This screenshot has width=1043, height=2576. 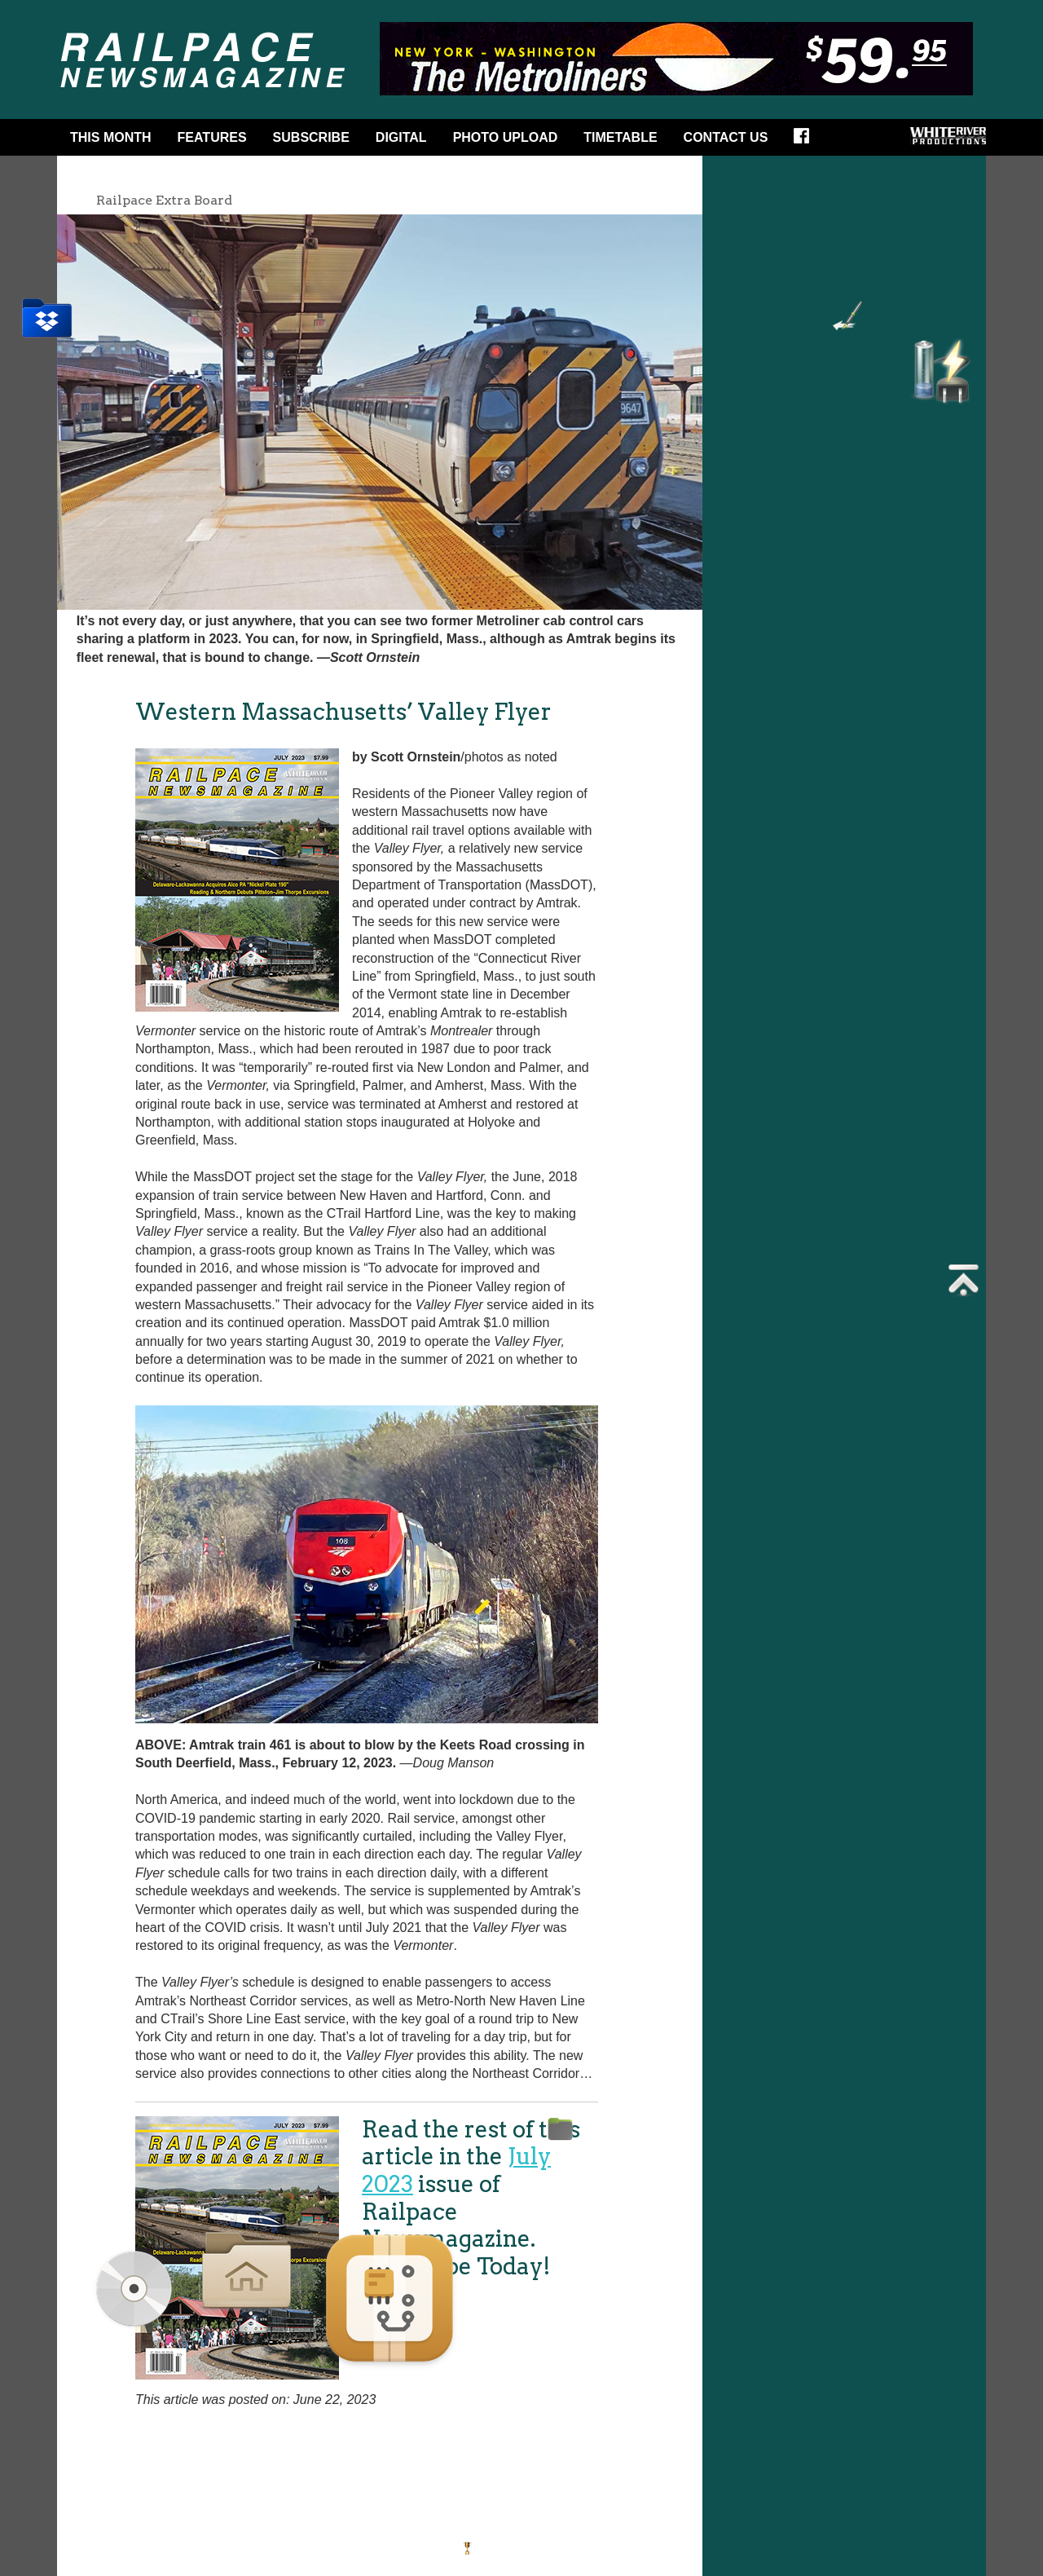 What do you see at coordinates (246, 2274) in the screenshot?
I see `access your home folder` at bounding box center [246, 2274].